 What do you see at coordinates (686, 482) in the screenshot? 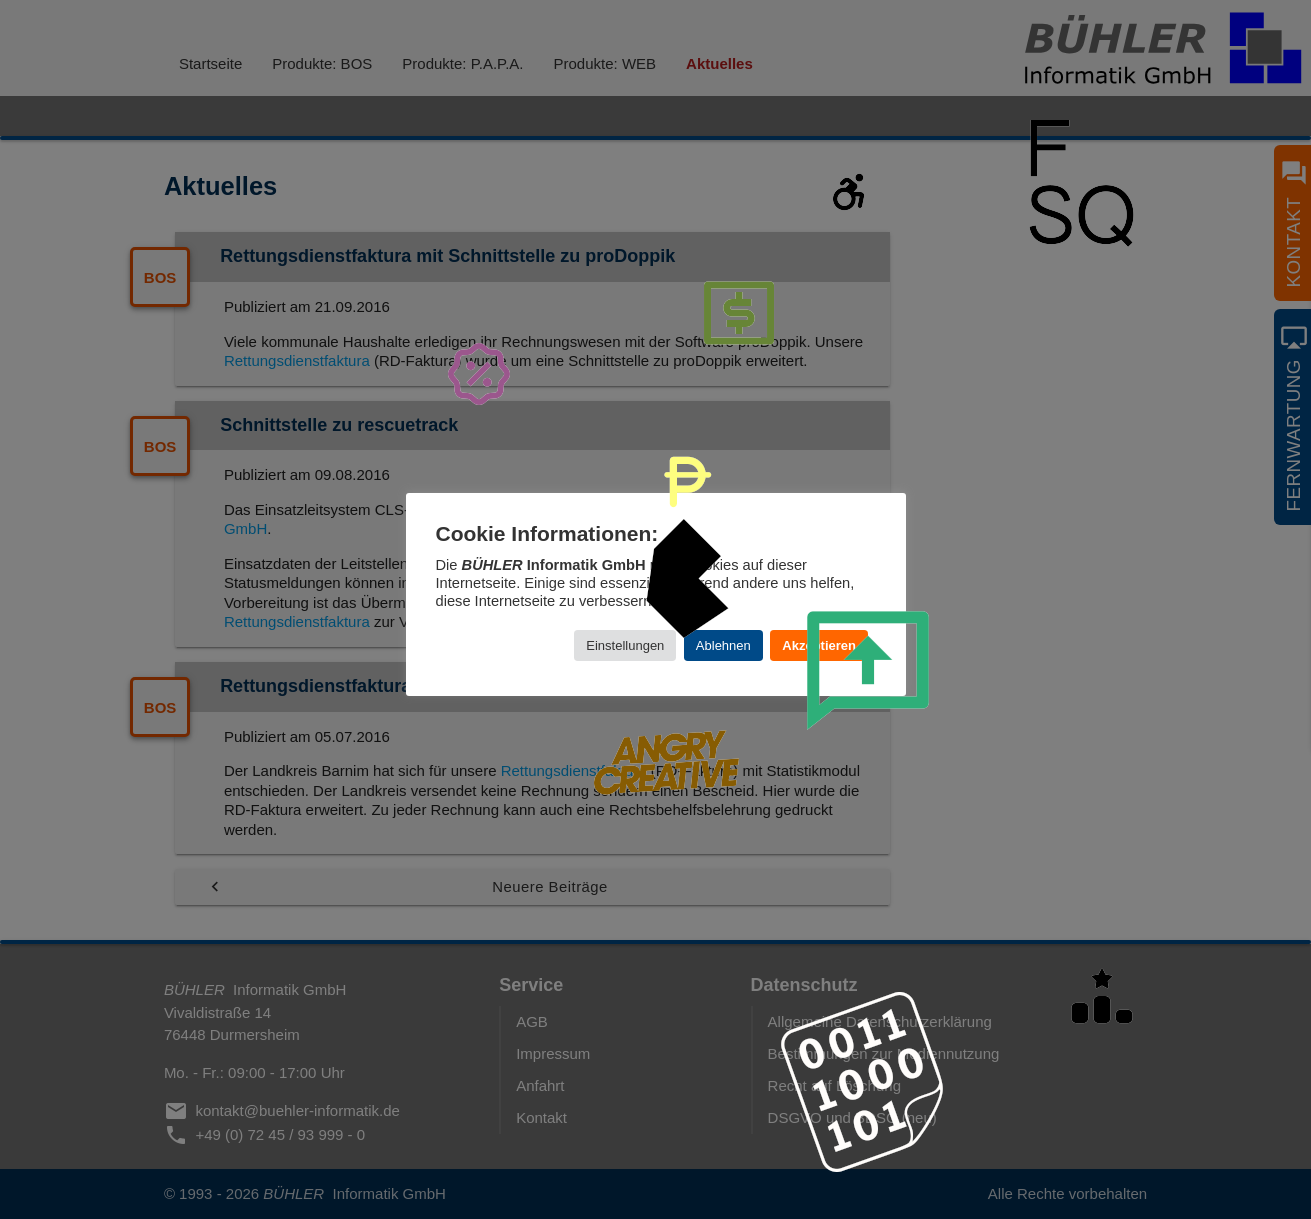
I see `indicates price or amount in spanish pesetas` at bounding box center [686, 482].